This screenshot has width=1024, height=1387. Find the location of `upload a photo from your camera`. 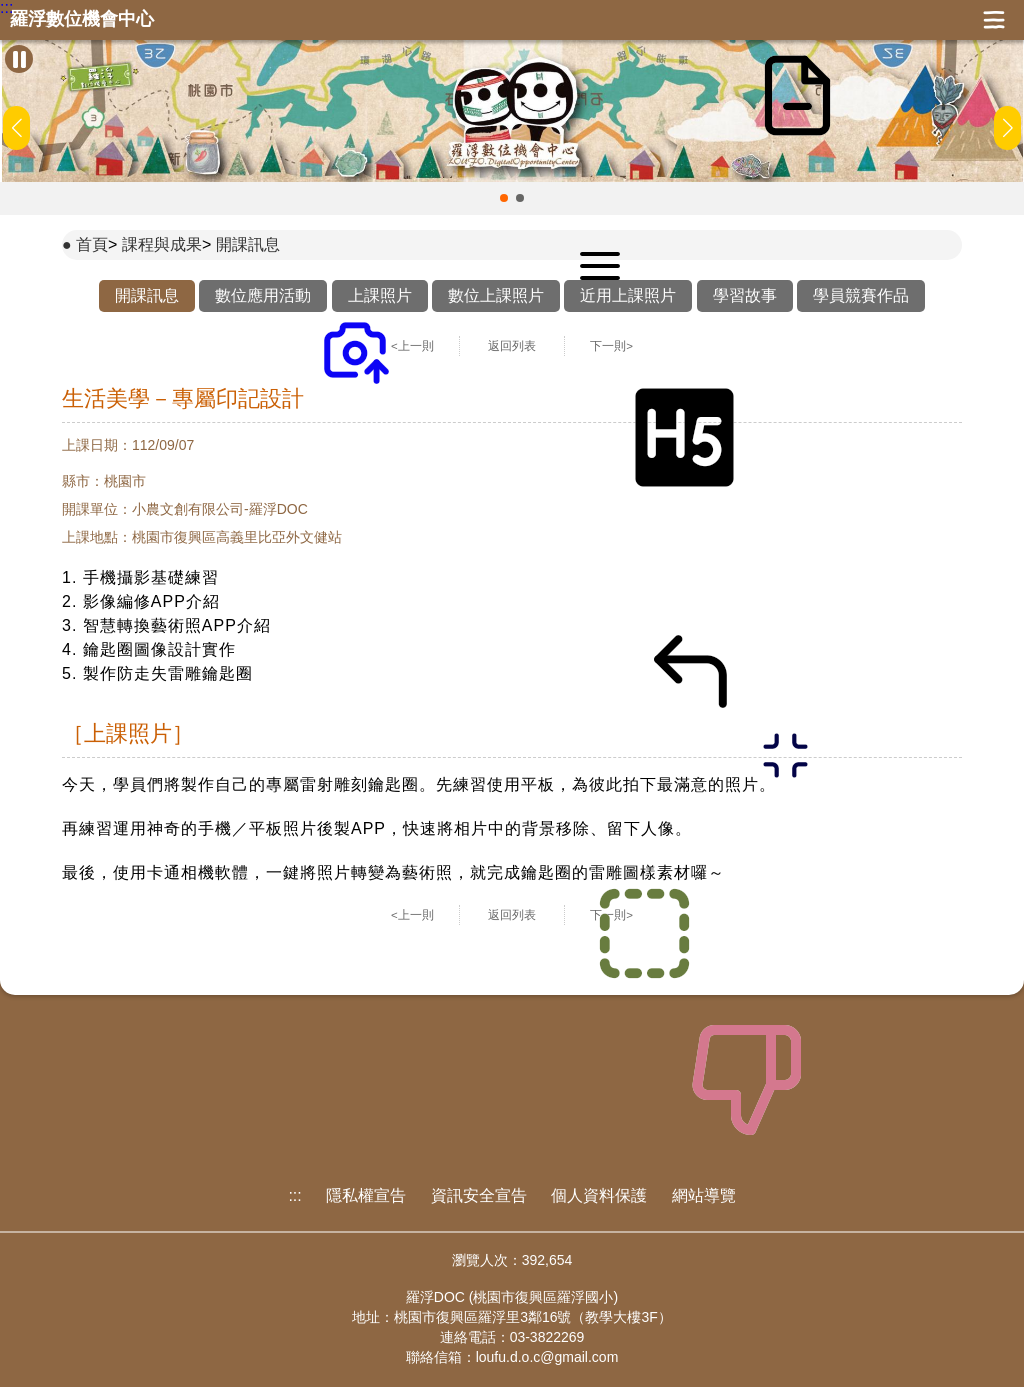

upload a photo from your camera is located at coordinates (355, 350).